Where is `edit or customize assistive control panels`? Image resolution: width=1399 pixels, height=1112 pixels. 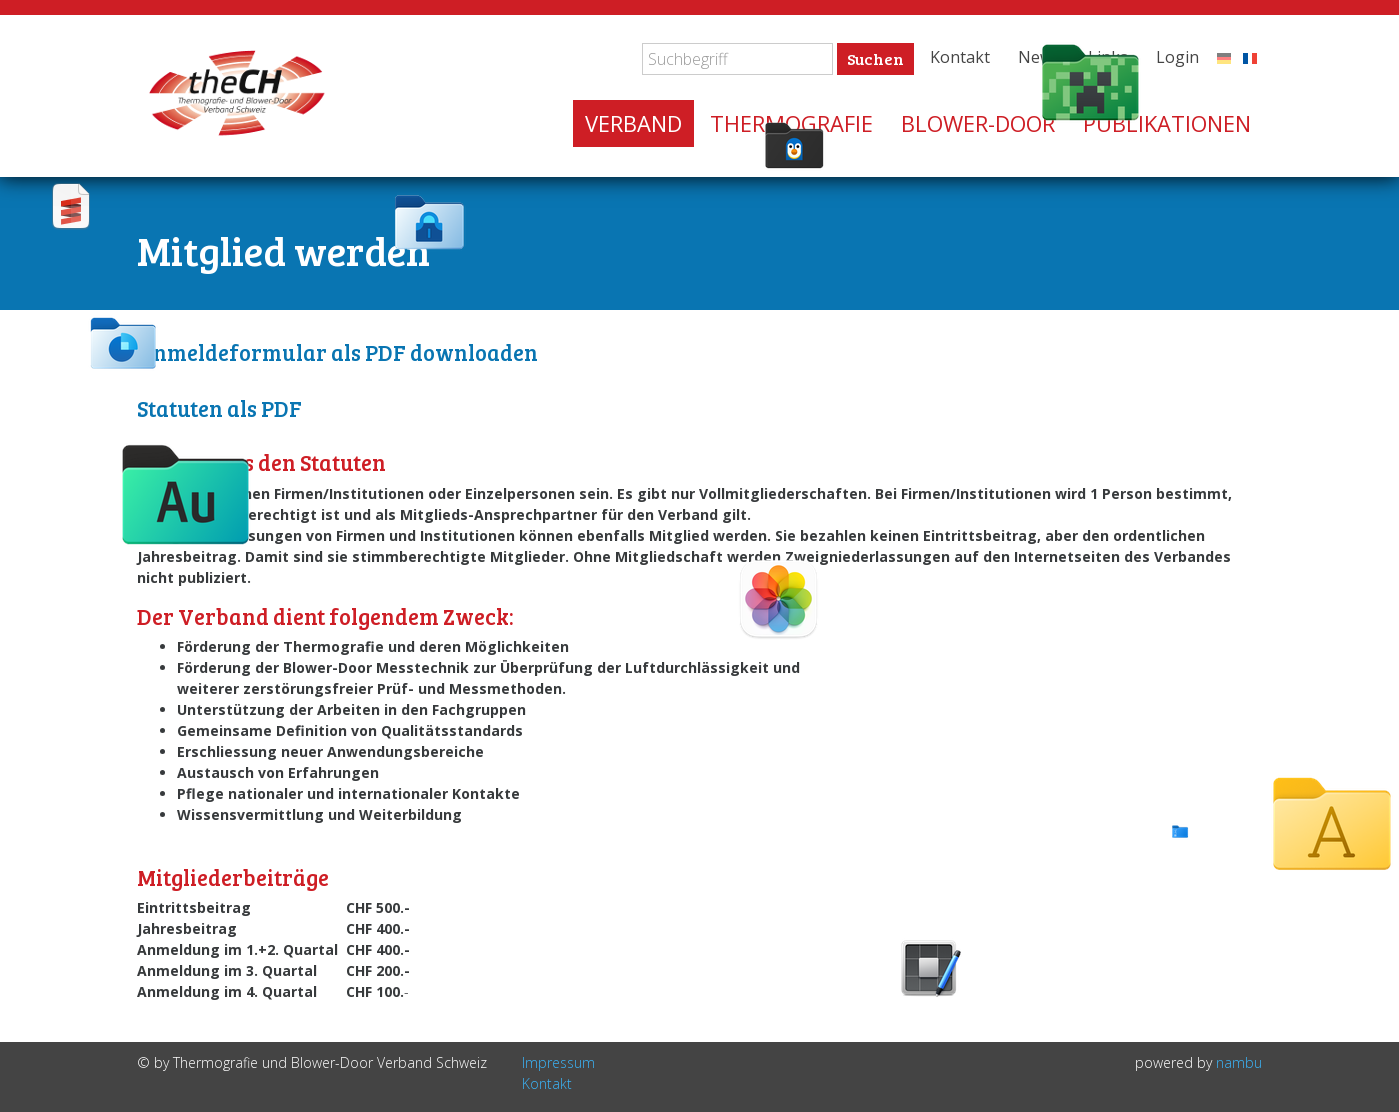
edit or customize assistive control panels is located at coordinates (931, 967).